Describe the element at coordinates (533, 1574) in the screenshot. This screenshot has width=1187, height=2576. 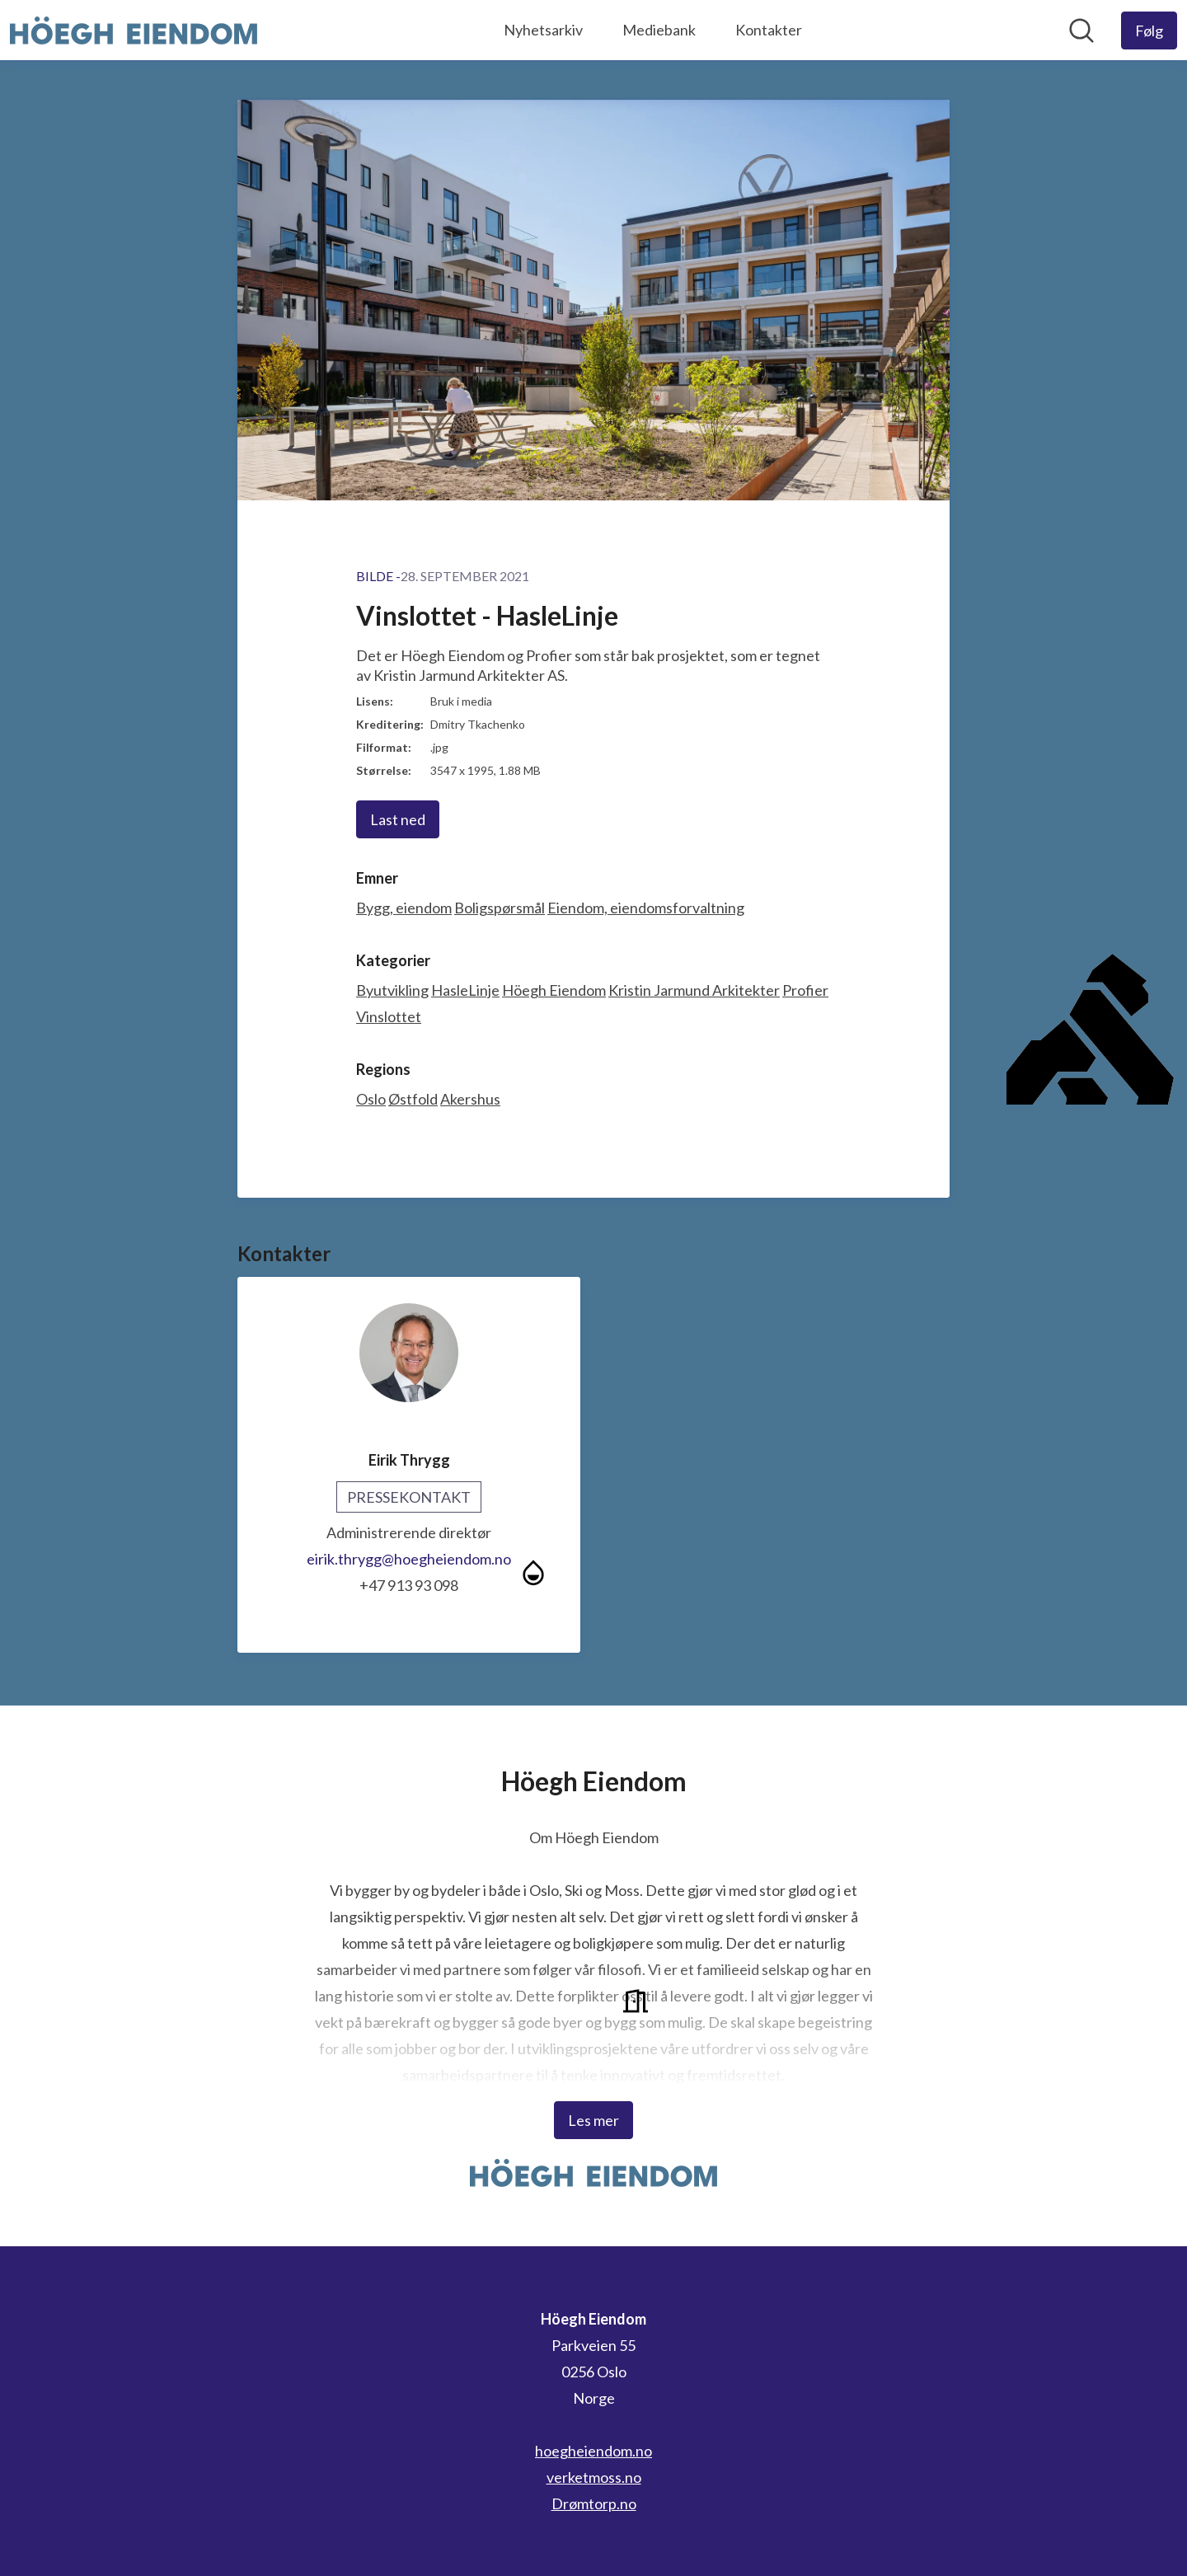
I see `adjust contrast or color balance settings` at that location.